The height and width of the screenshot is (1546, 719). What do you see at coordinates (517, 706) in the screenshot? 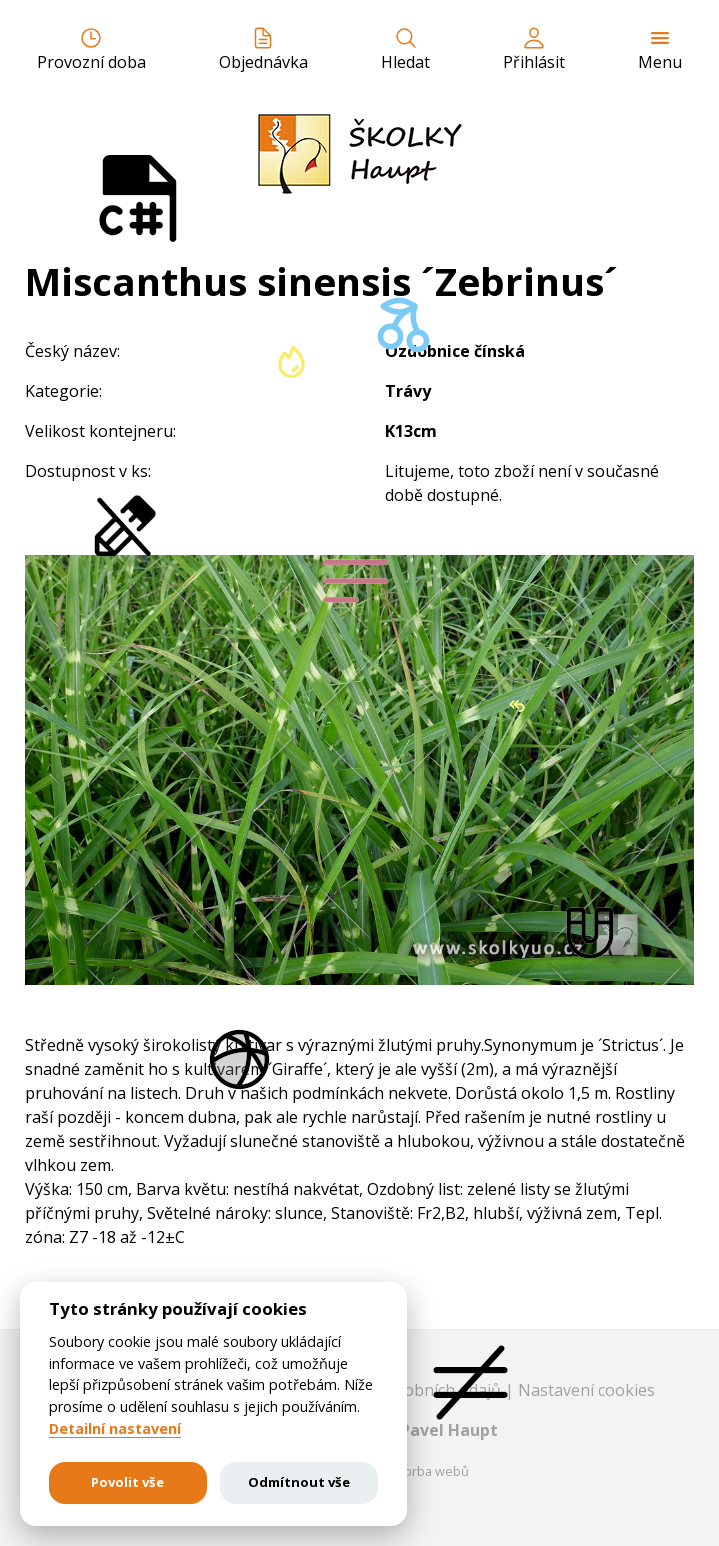
I see `undo multiple actions` at bounding box center [517, 706].